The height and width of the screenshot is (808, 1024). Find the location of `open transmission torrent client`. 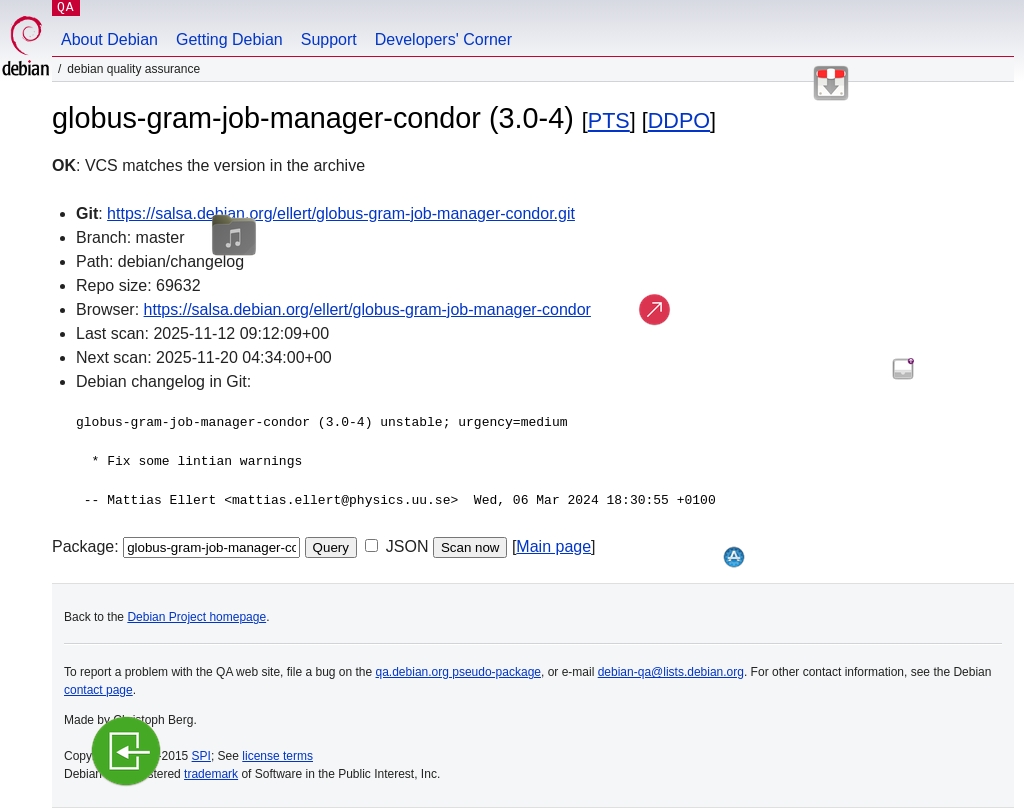

open transmission torrent client is located at coordinates (831, 83).